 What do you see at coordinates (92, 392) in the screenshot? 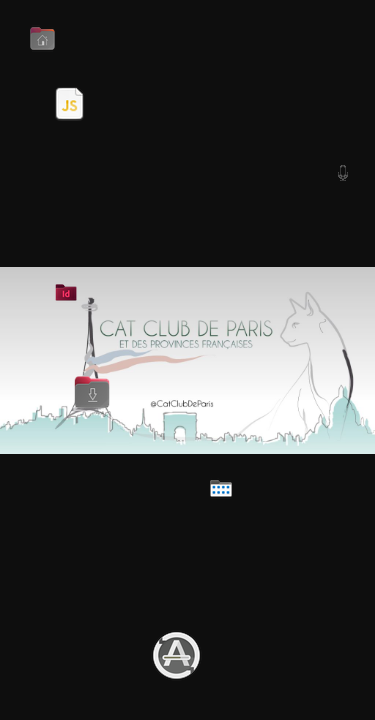
I see `open your downloads folder` at bounding box center [92, 392].